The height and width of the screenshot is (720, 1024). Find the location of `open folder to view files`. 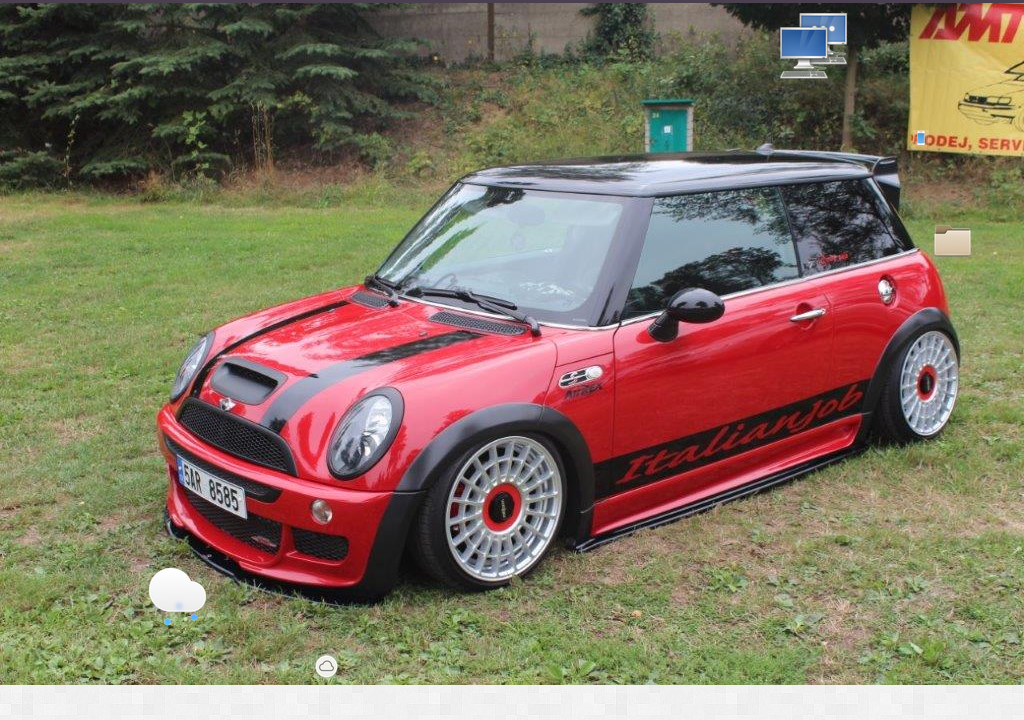

open folder to view files is located at coordinates (952, 242).